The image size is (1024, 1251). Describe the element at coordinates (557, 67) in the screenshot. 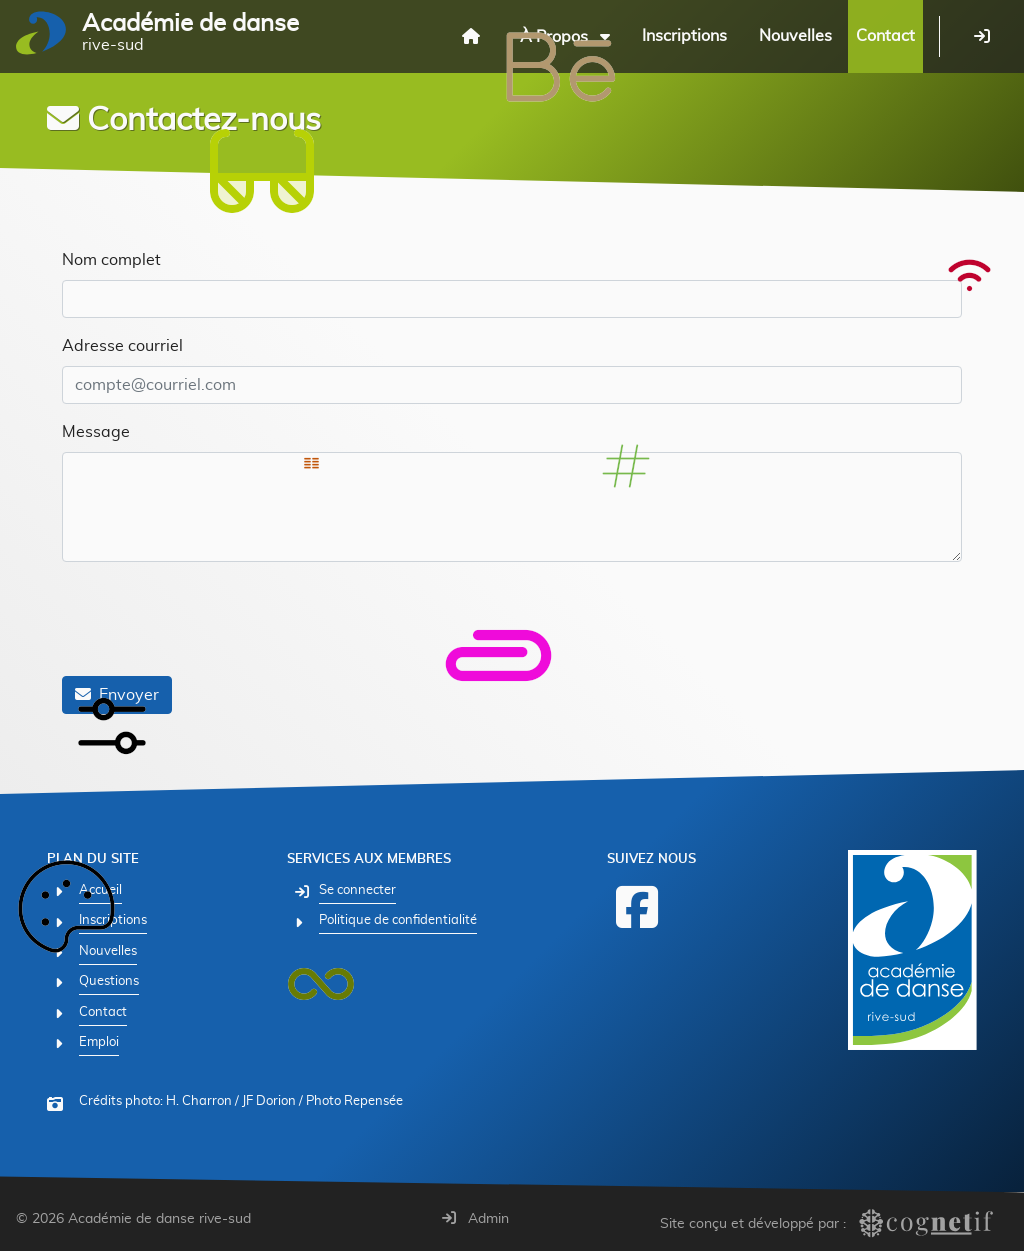

I see `visit behance portfolio` at that location.